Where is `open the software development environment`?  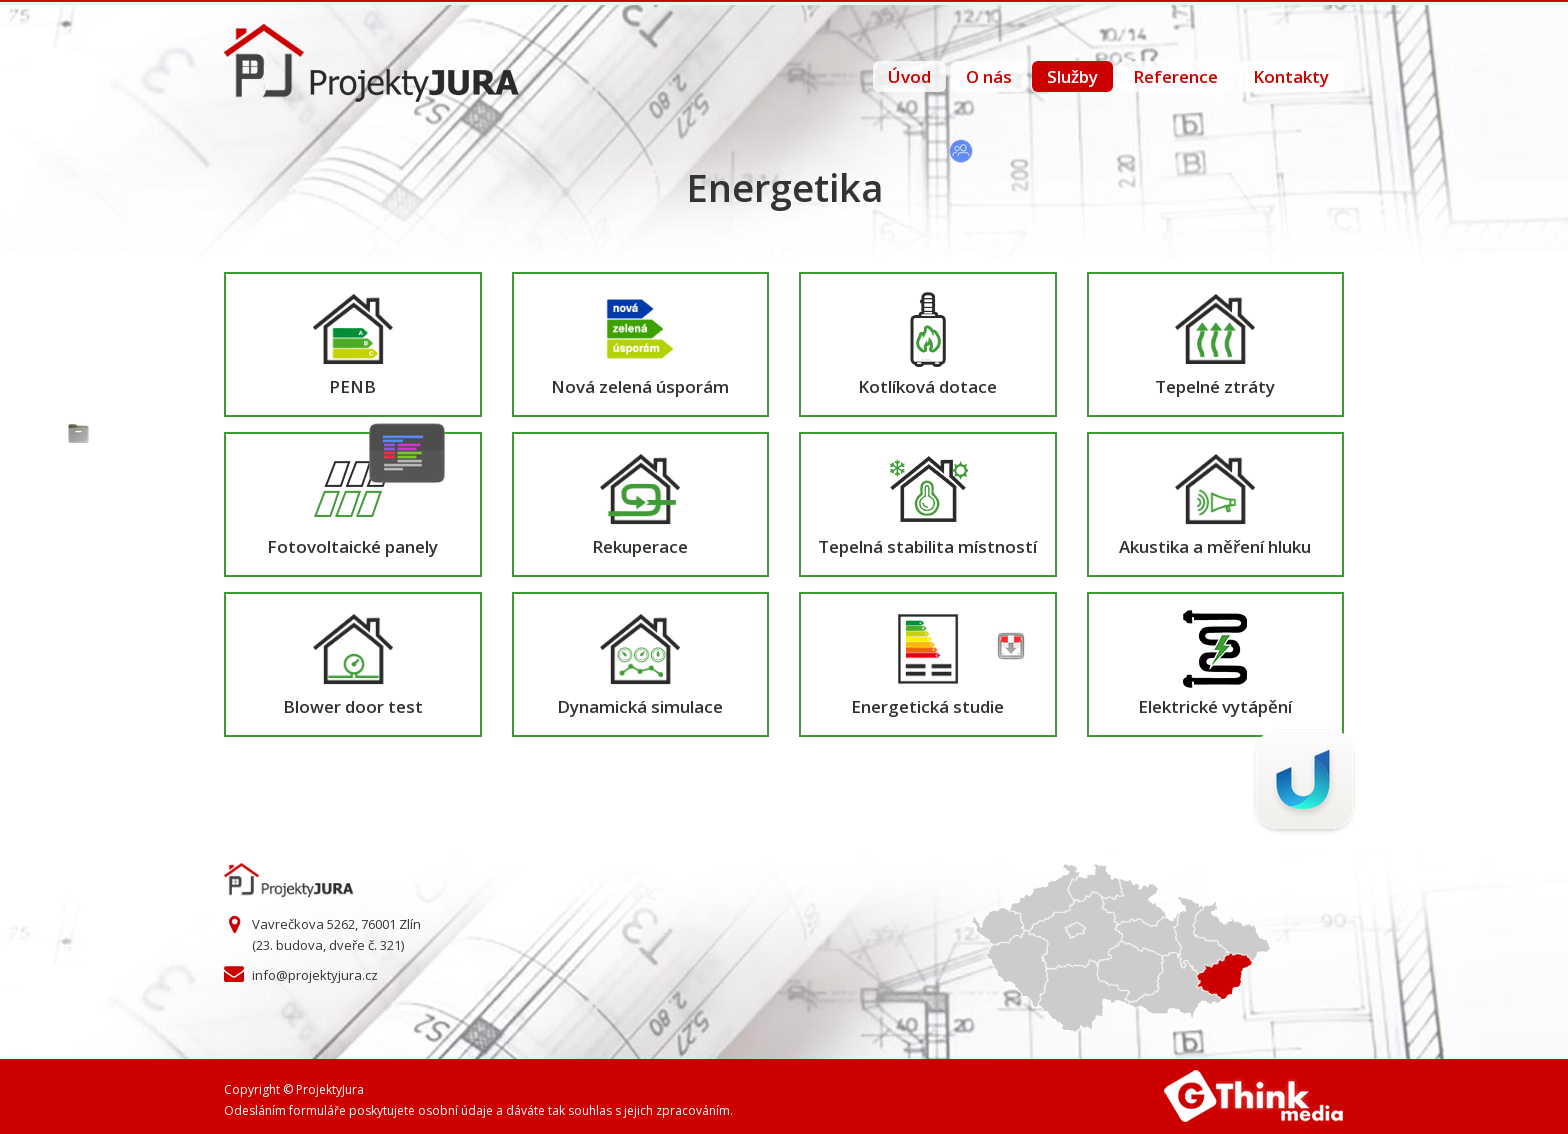 open the software development environment is located at coordinates (407, 453).